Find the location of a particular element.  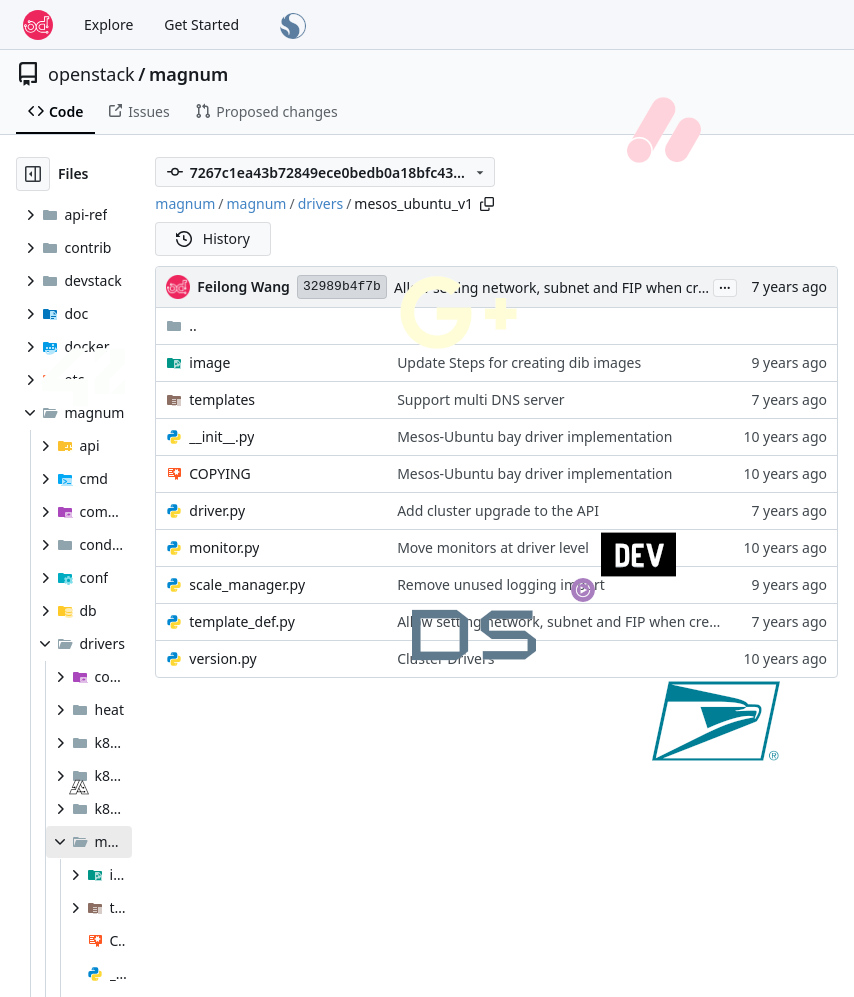

DataStax company logo is located at coordinates (474, 635).